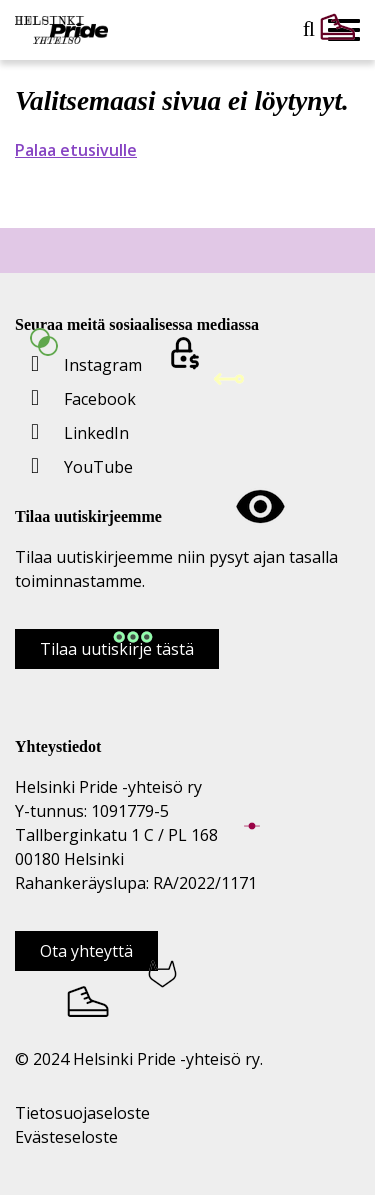  Describe the element at coordinates (336, 28) in the screenshot. I see `access footwear or shoe category` at that location.